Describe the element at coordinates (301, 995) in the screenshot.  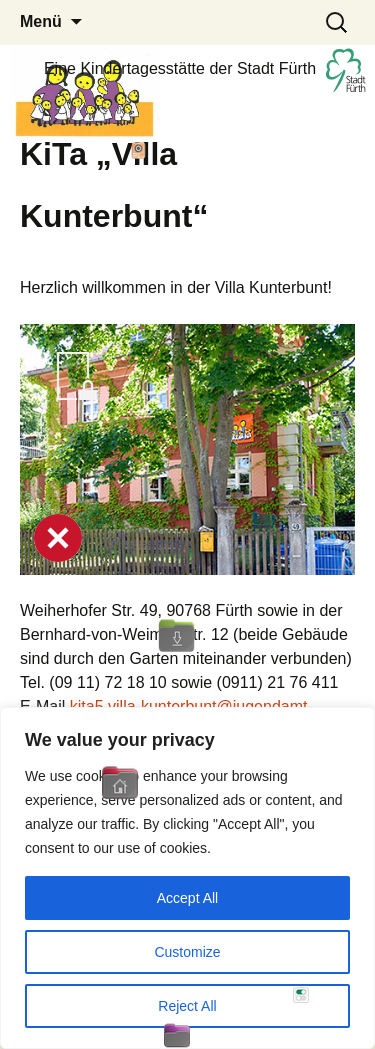
I see `open gnome tweaks application` at that location.